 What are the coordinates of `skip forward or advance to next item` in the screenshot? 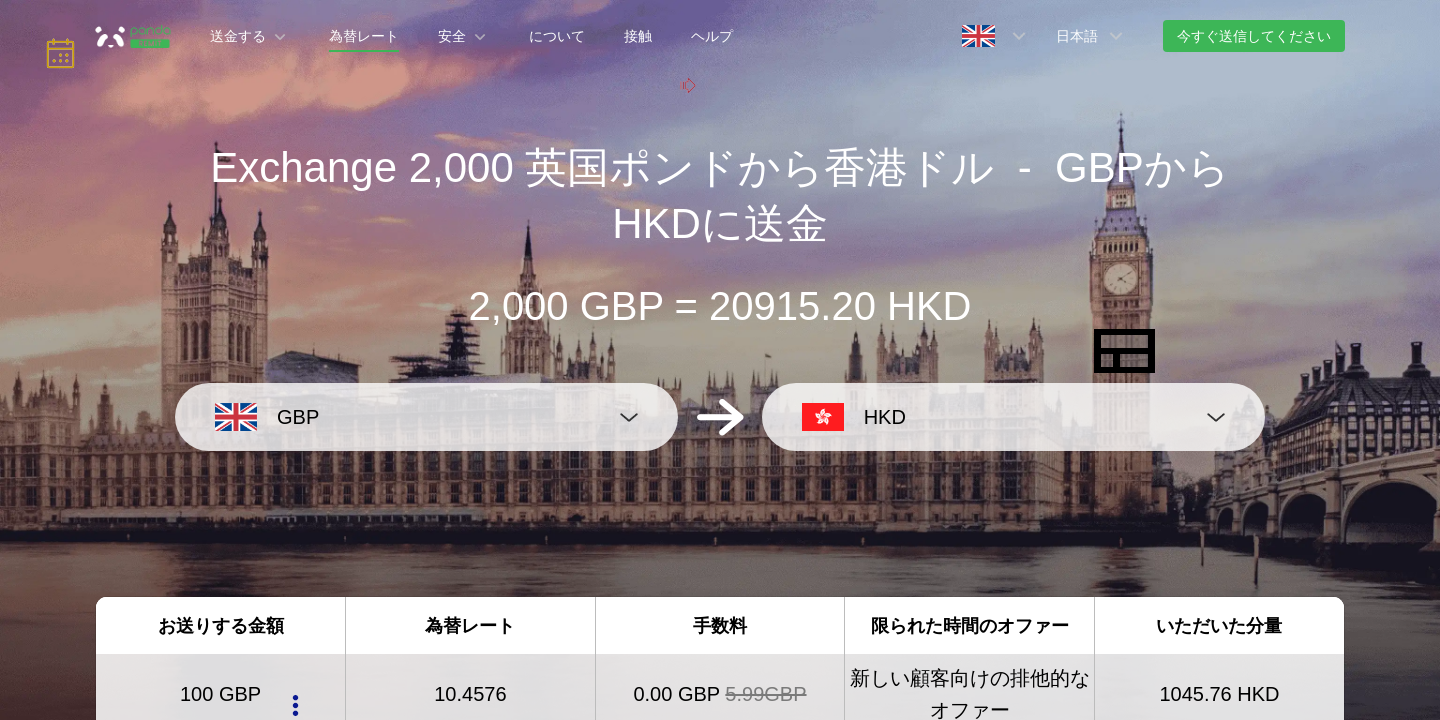 It's located at (687, 85).